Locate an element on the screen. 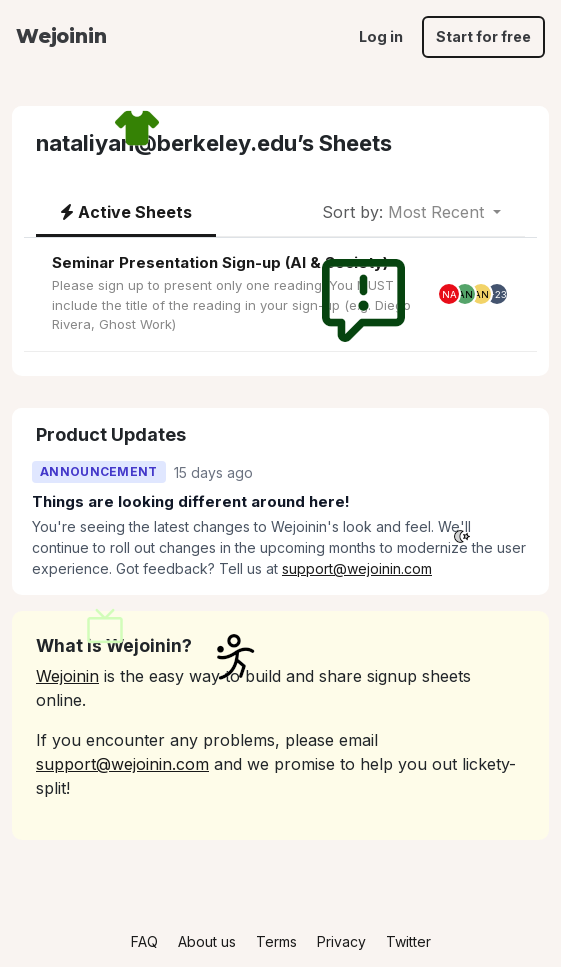 This screenshot has height=967, width=561. access throwing or toss-related activity is located at coordinates (234, 656).